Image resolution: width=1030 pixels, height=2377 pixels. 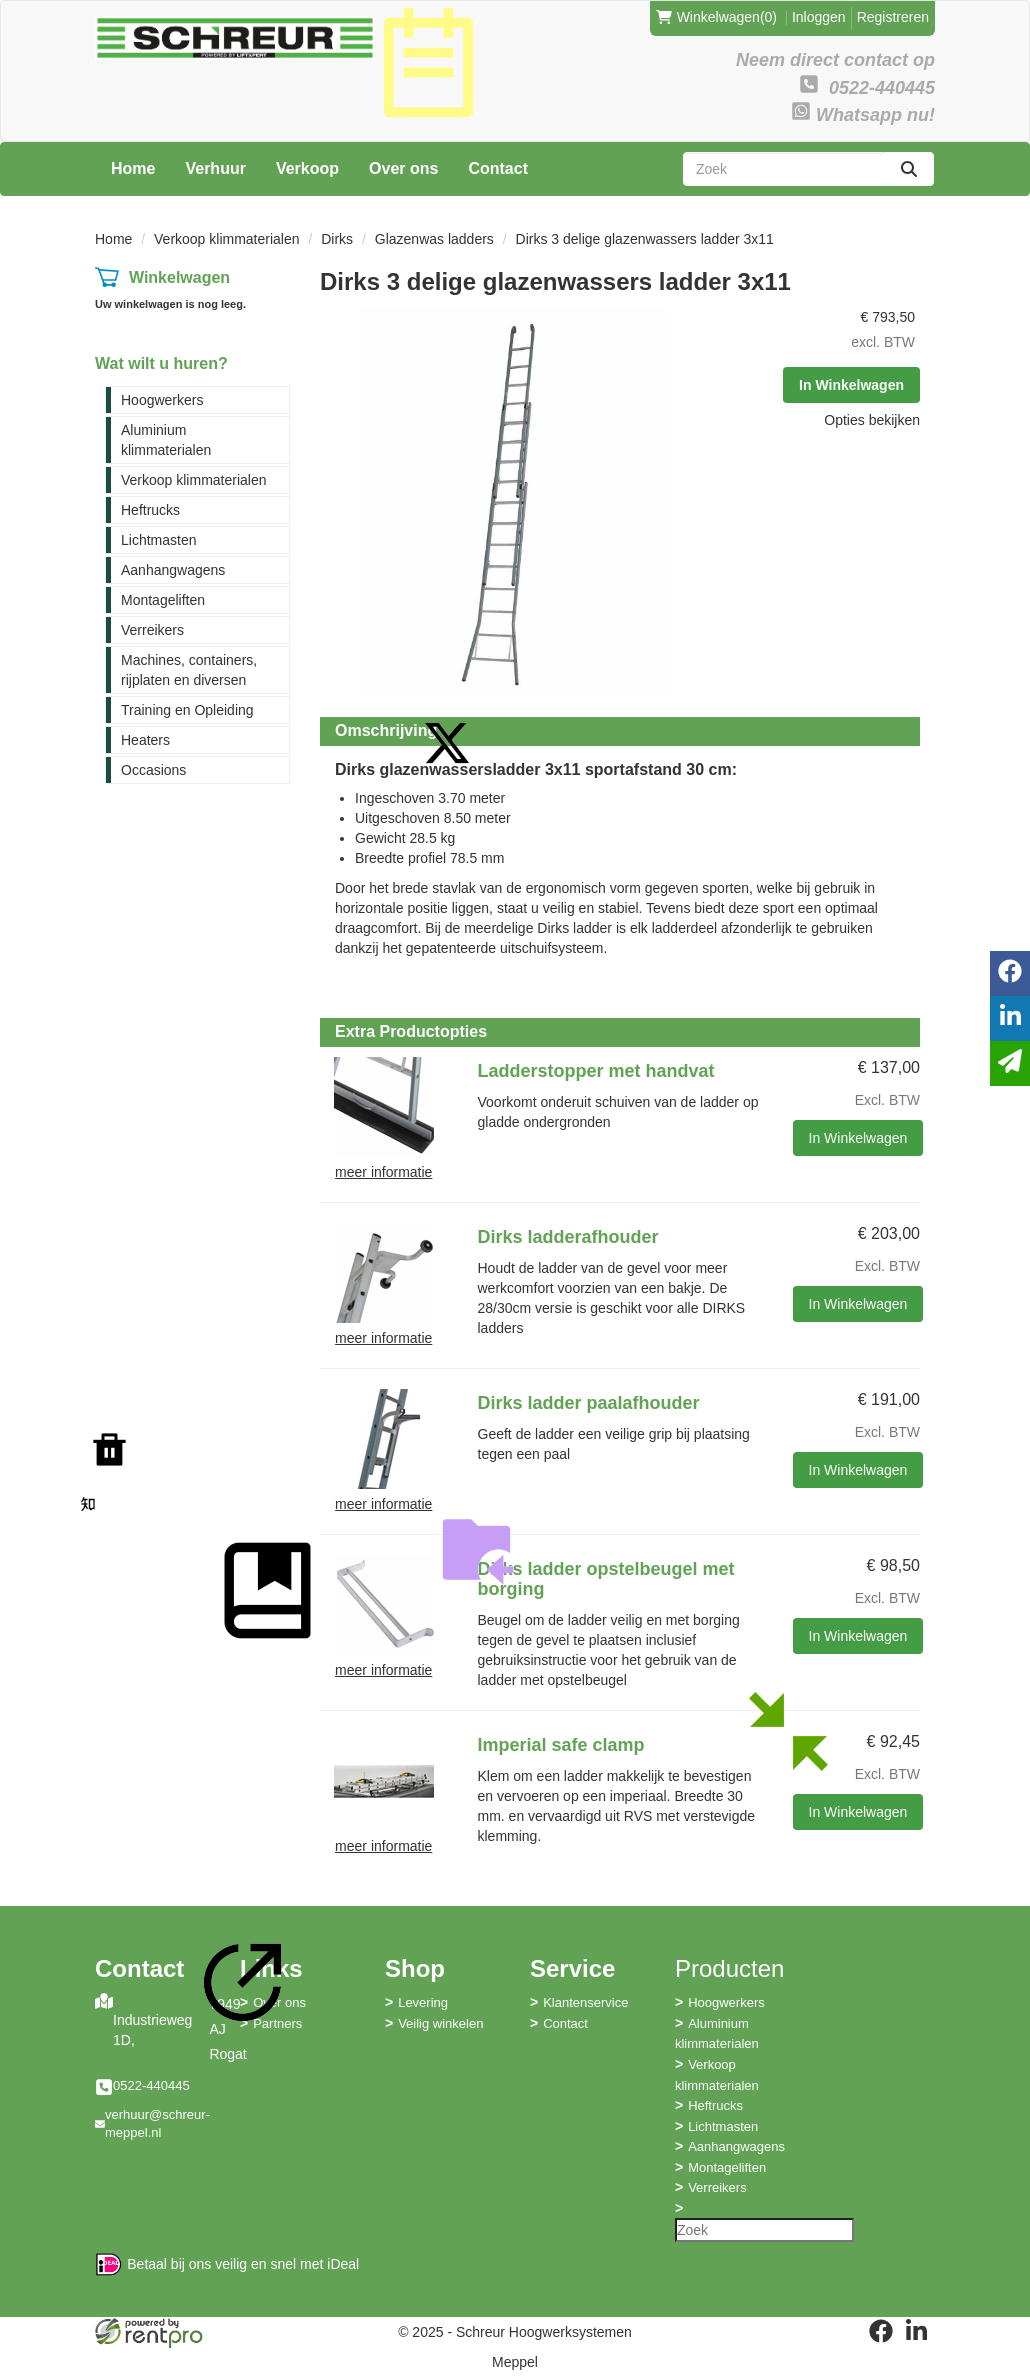 I want to click on share this content with others, so click(x=242, y=1982).